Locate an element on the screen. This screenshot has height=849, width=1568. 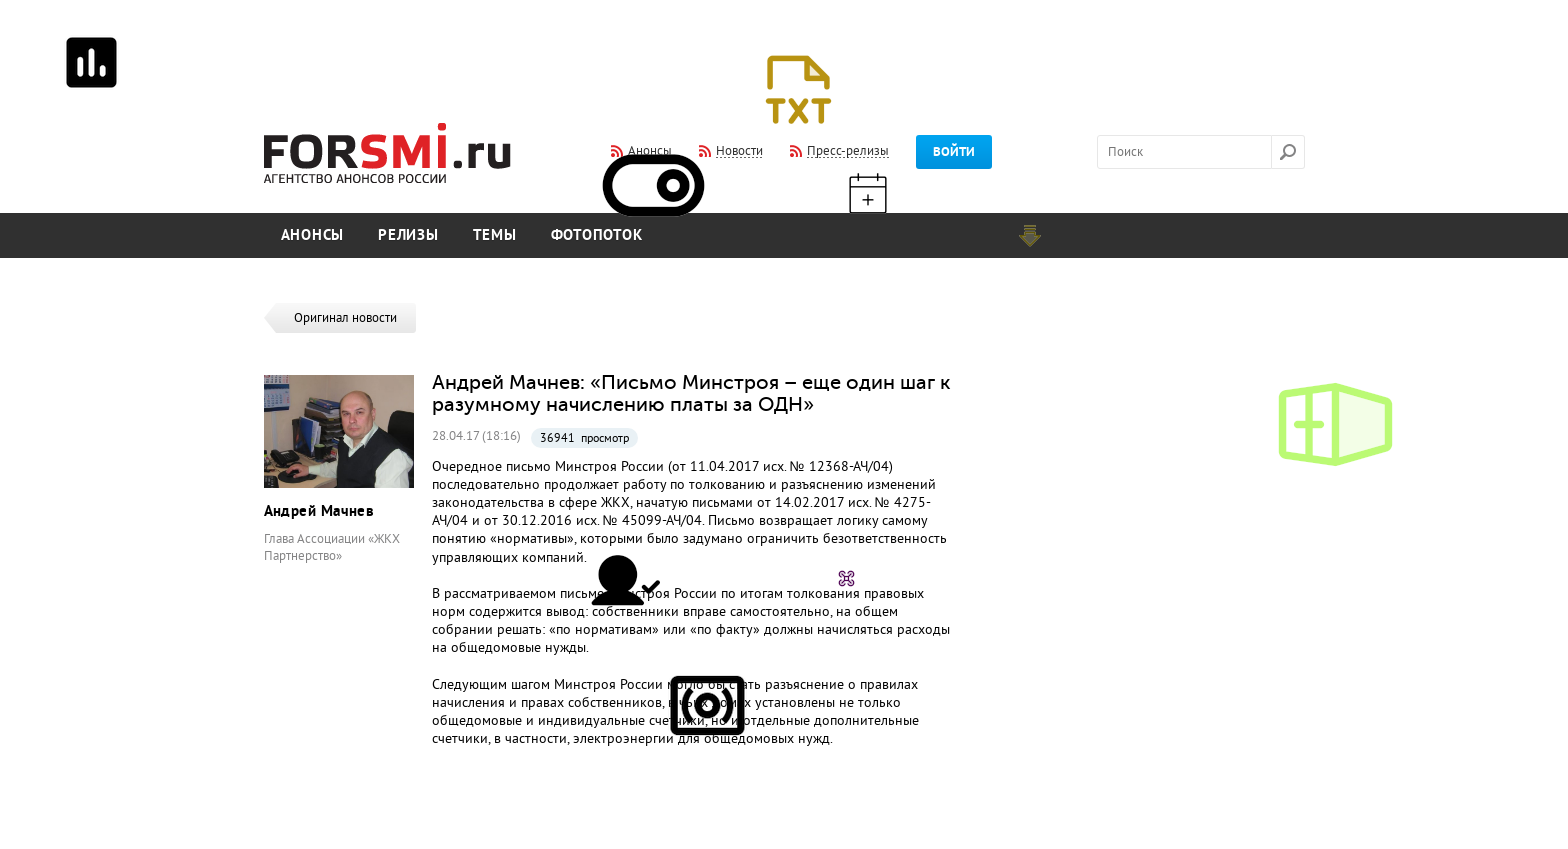
access drone controls is located at coordinates (846, 578).